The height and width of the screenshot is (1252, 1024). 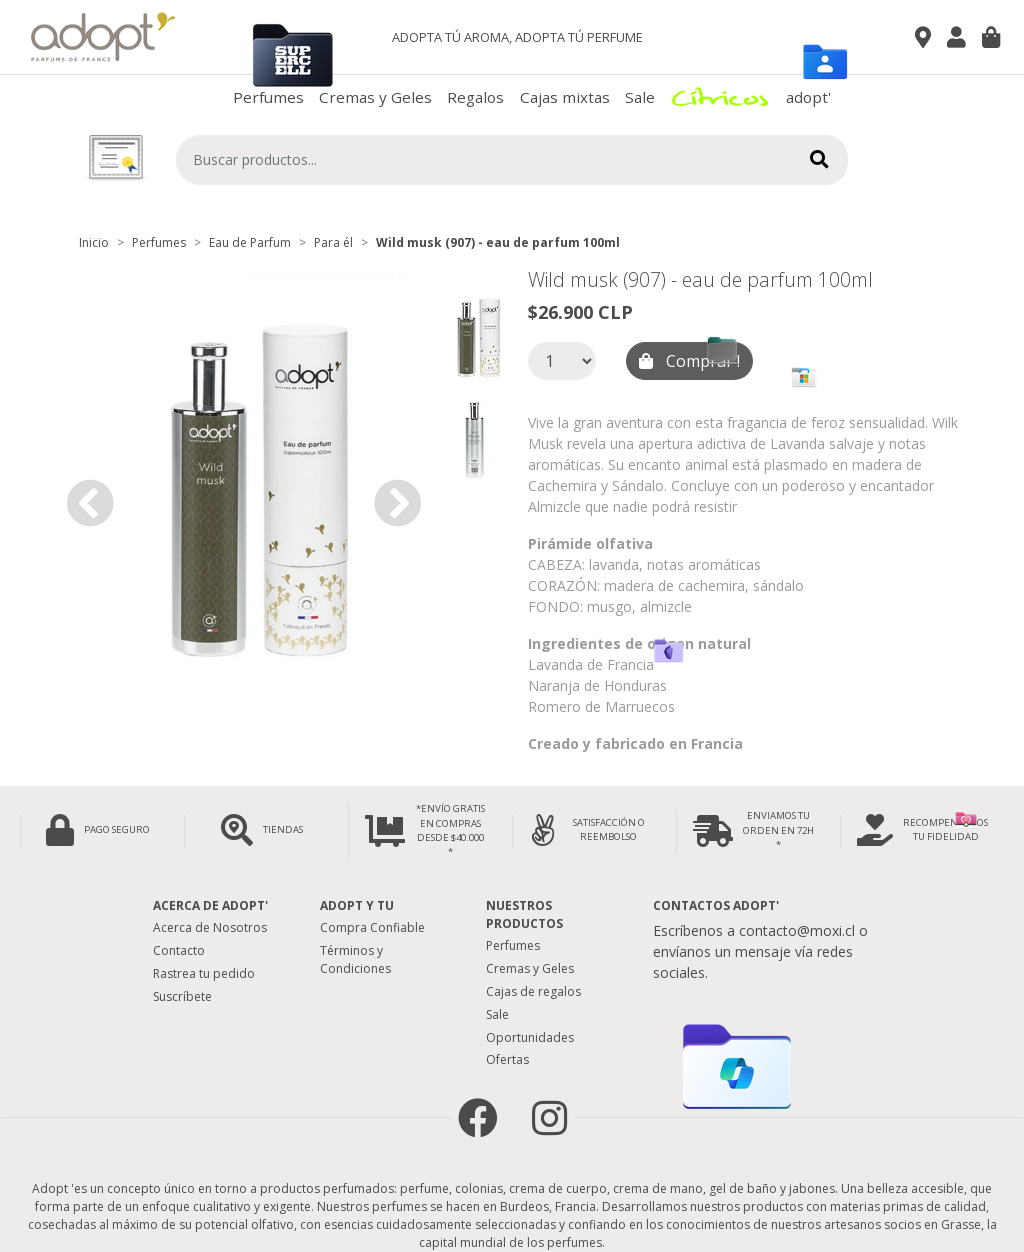 What do you see at coordinates (966, 821) in the screenshot?
I see `open pokémon love ball themed folder` at bounding box center [966, 821].